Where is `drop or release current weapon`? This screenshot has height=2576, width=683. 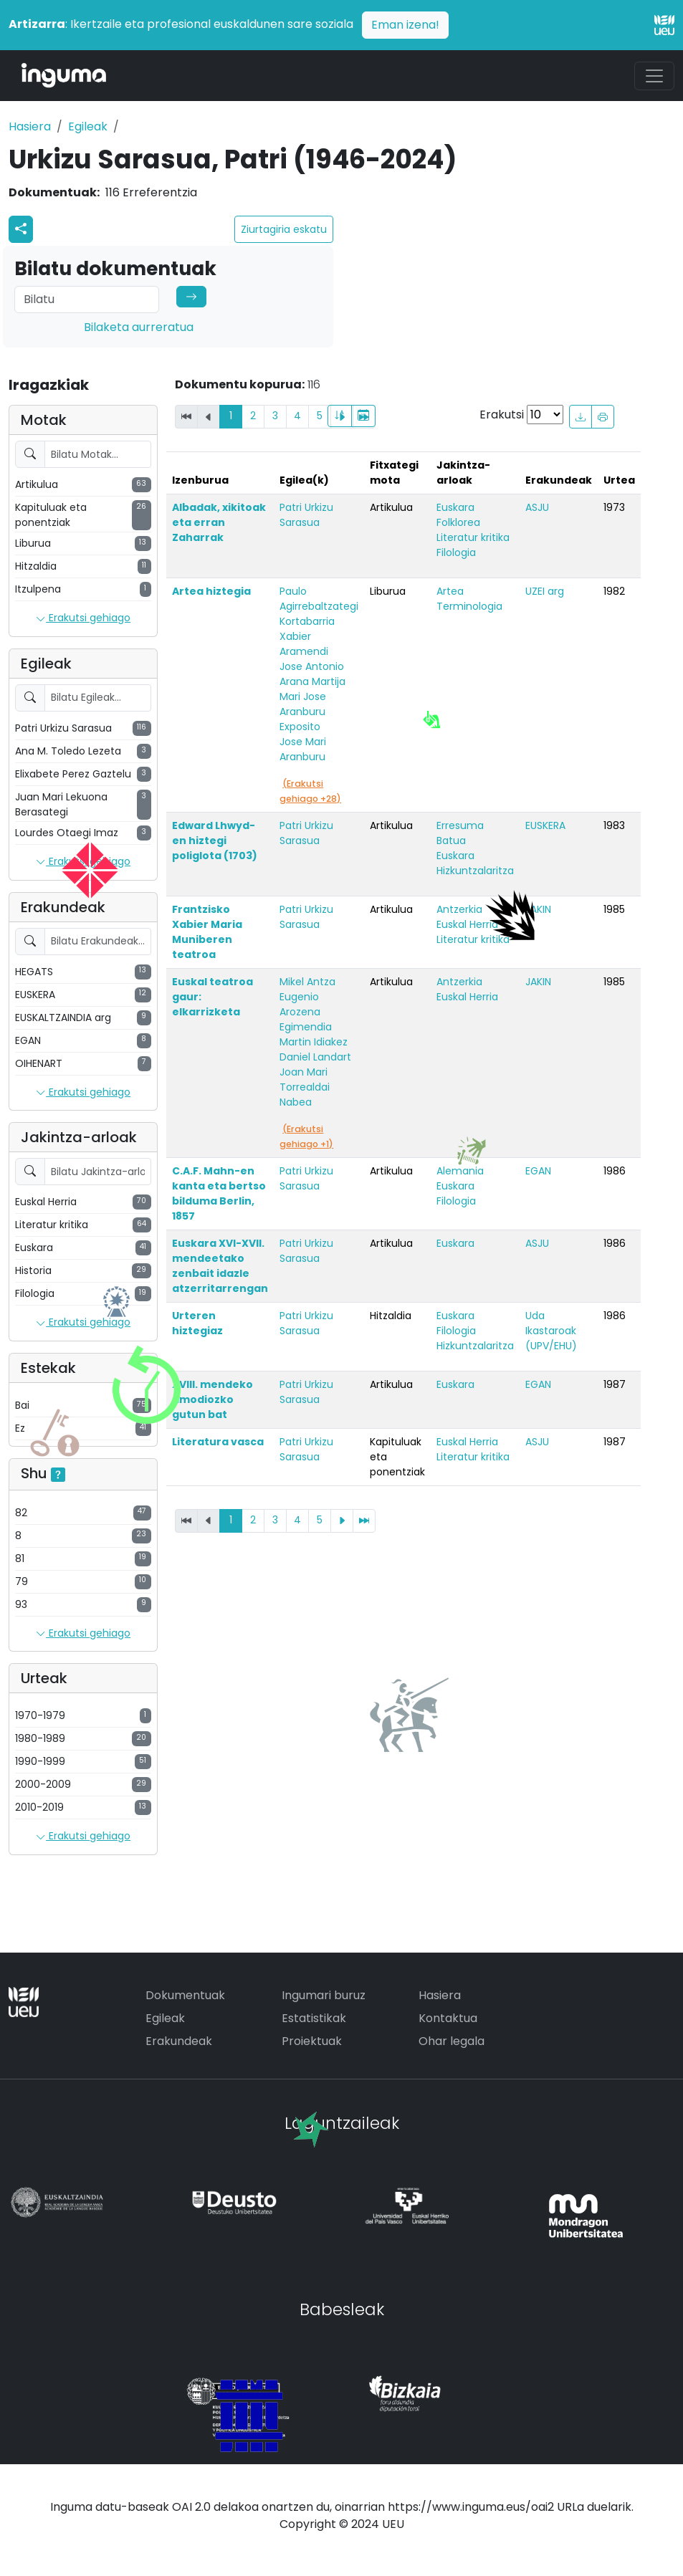
drop or release current weapon is located at coordinates (472, 1151).